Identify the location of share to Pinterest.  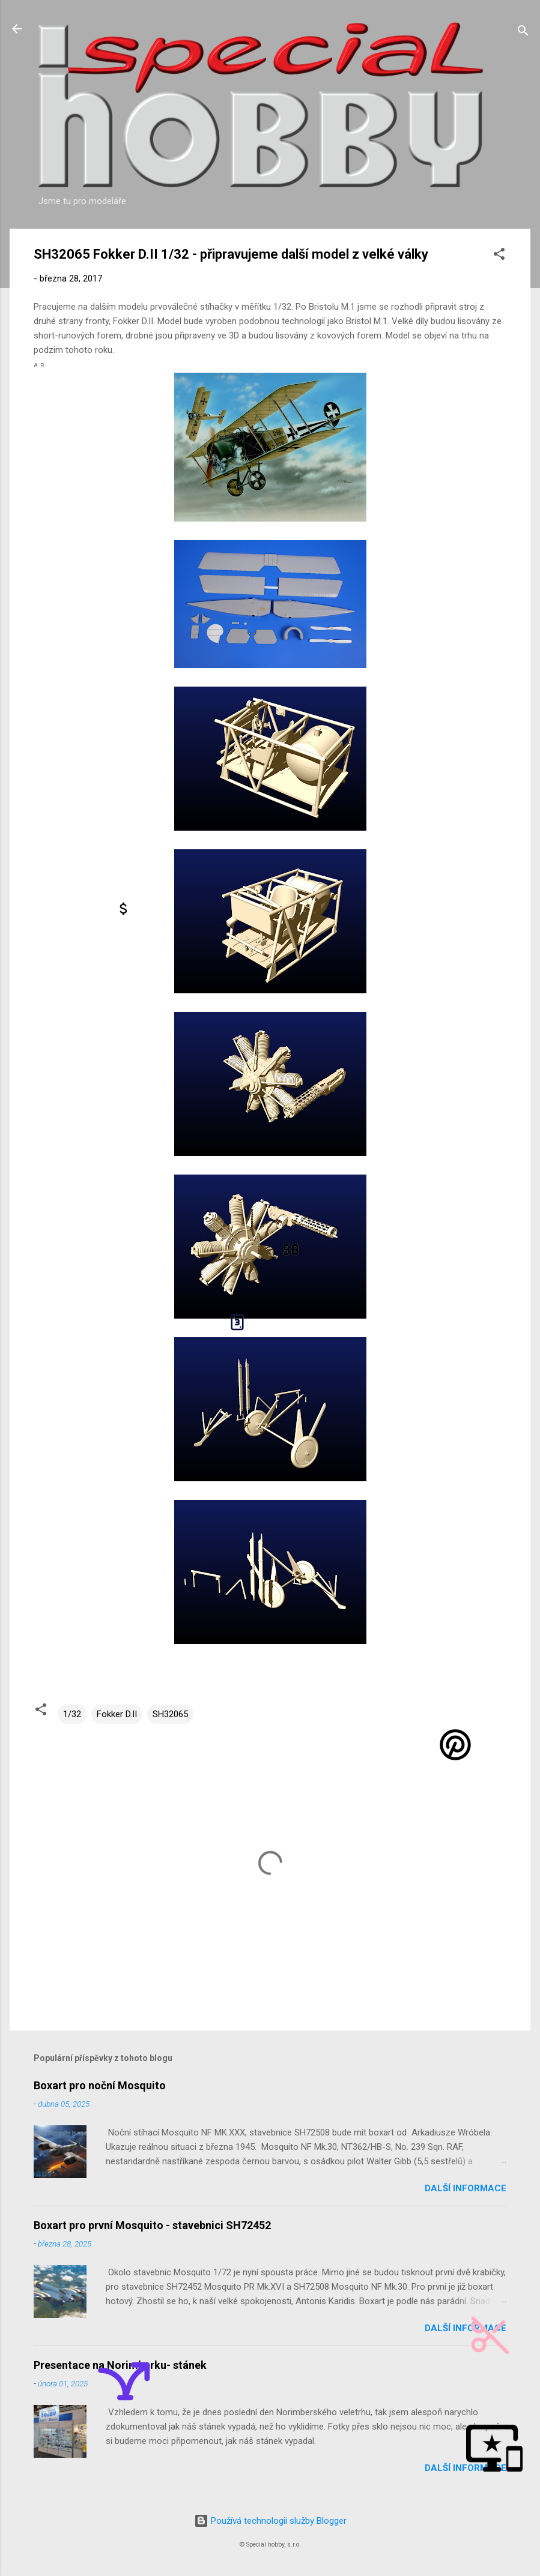
(455, 1745).